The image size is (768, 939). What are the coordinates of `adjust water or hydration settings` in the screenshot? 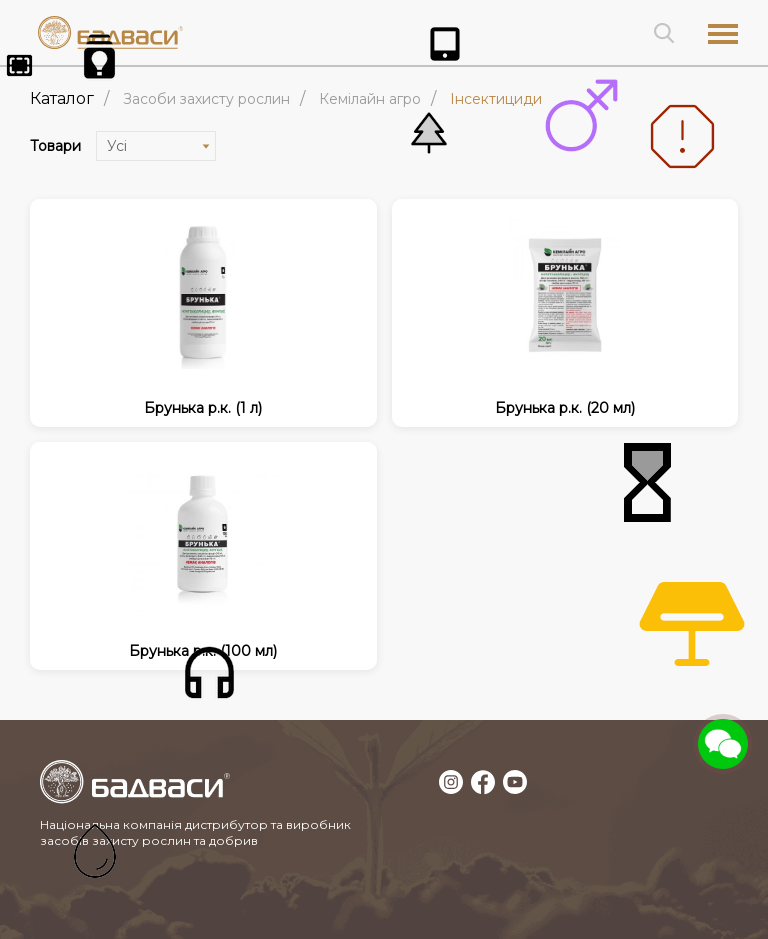 It's located at (95, 853).